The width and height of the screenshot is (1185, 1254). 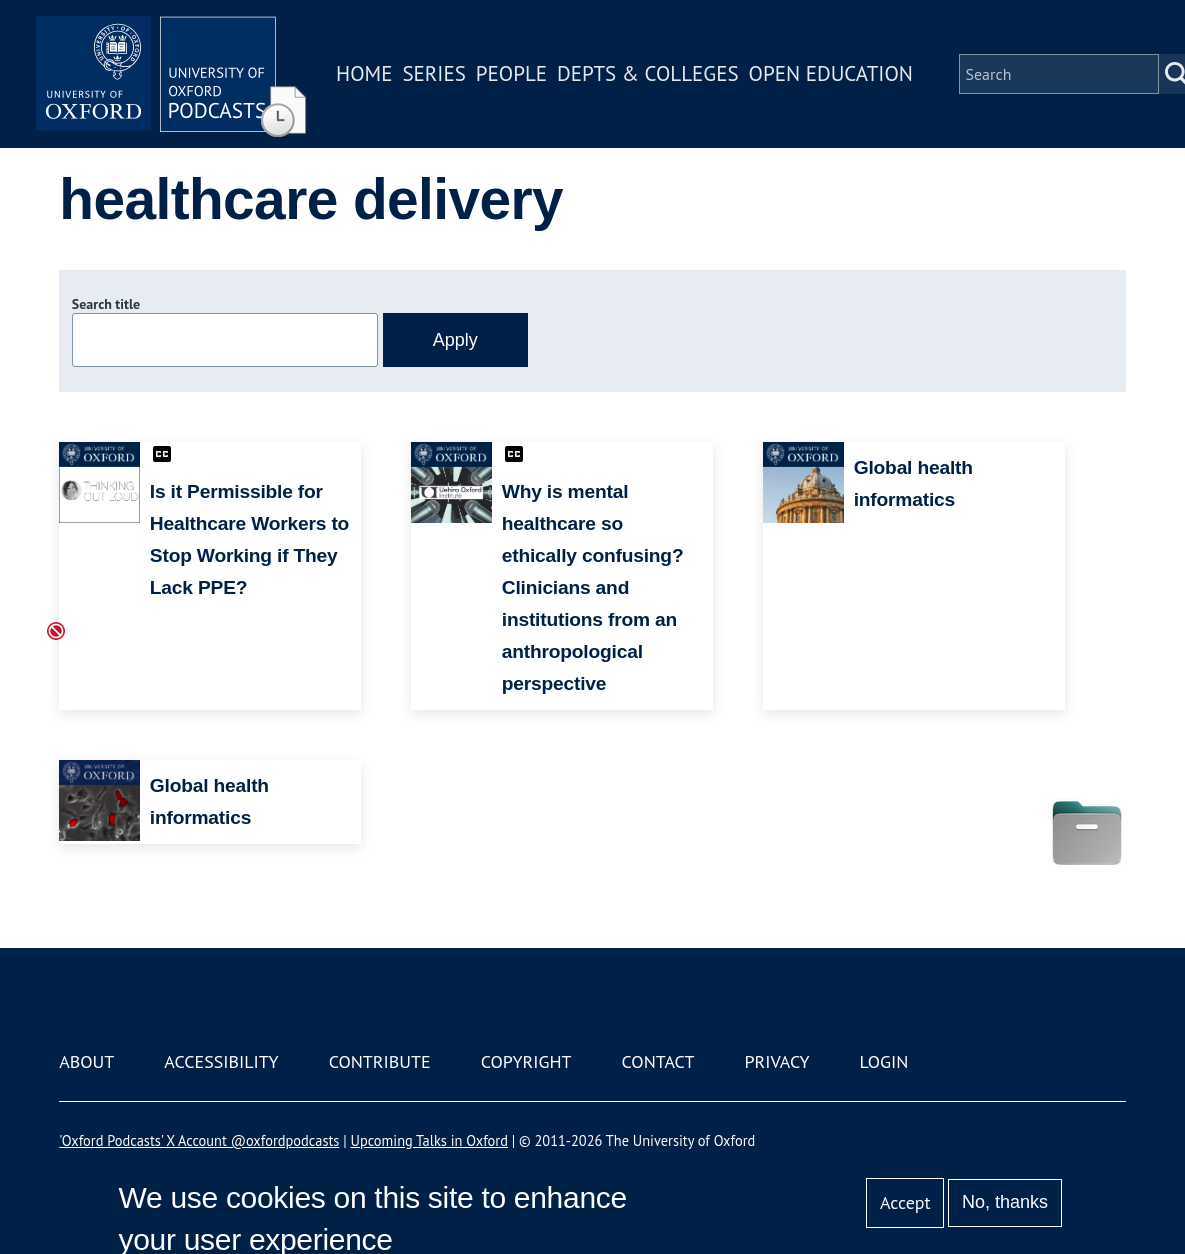 What do you see at coordinates (288, 110) in the screenshot?
I see `view file history or previous versions` at bounding box center [288, 110].